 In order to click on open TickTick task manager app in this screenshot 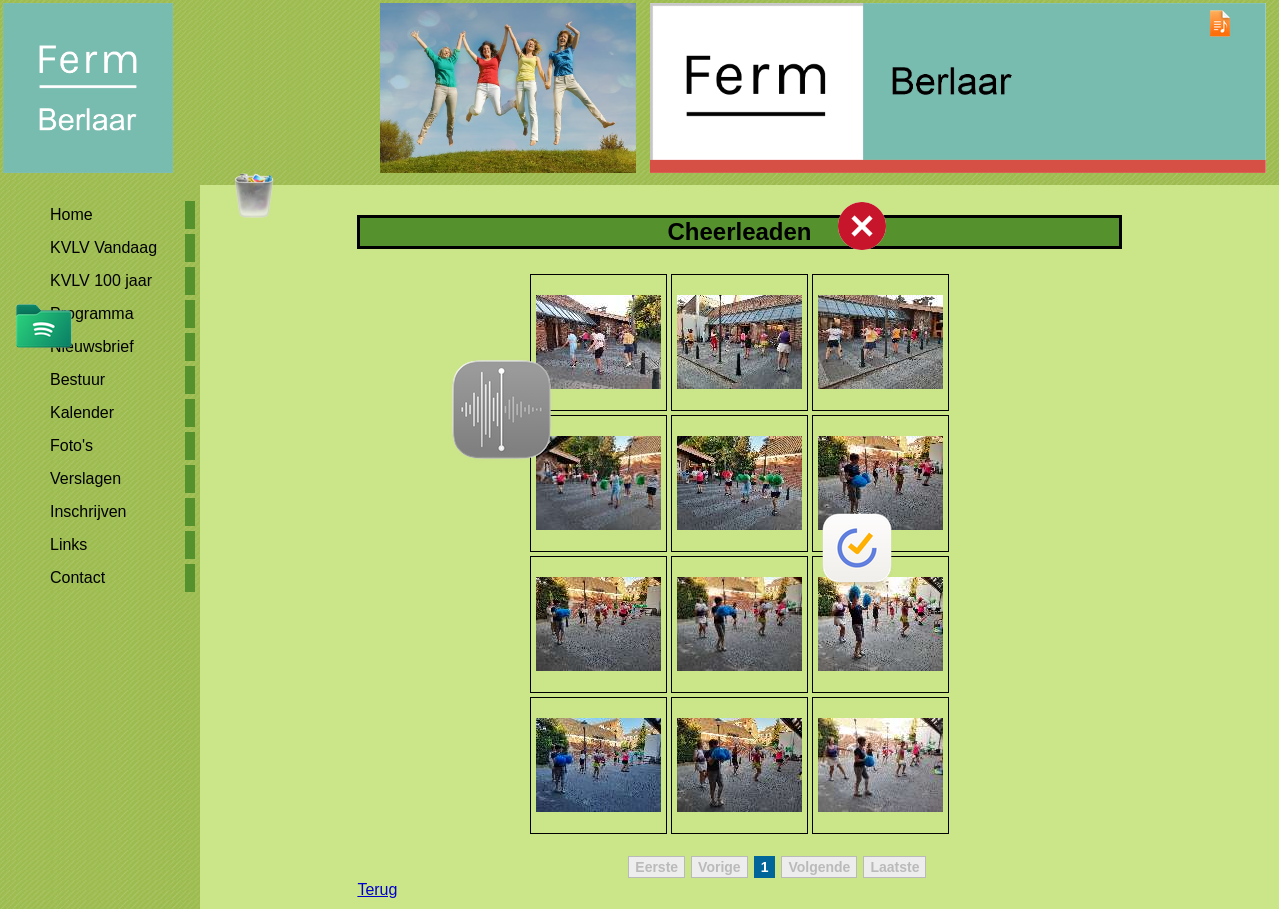, I will do `click(857, 548)`.